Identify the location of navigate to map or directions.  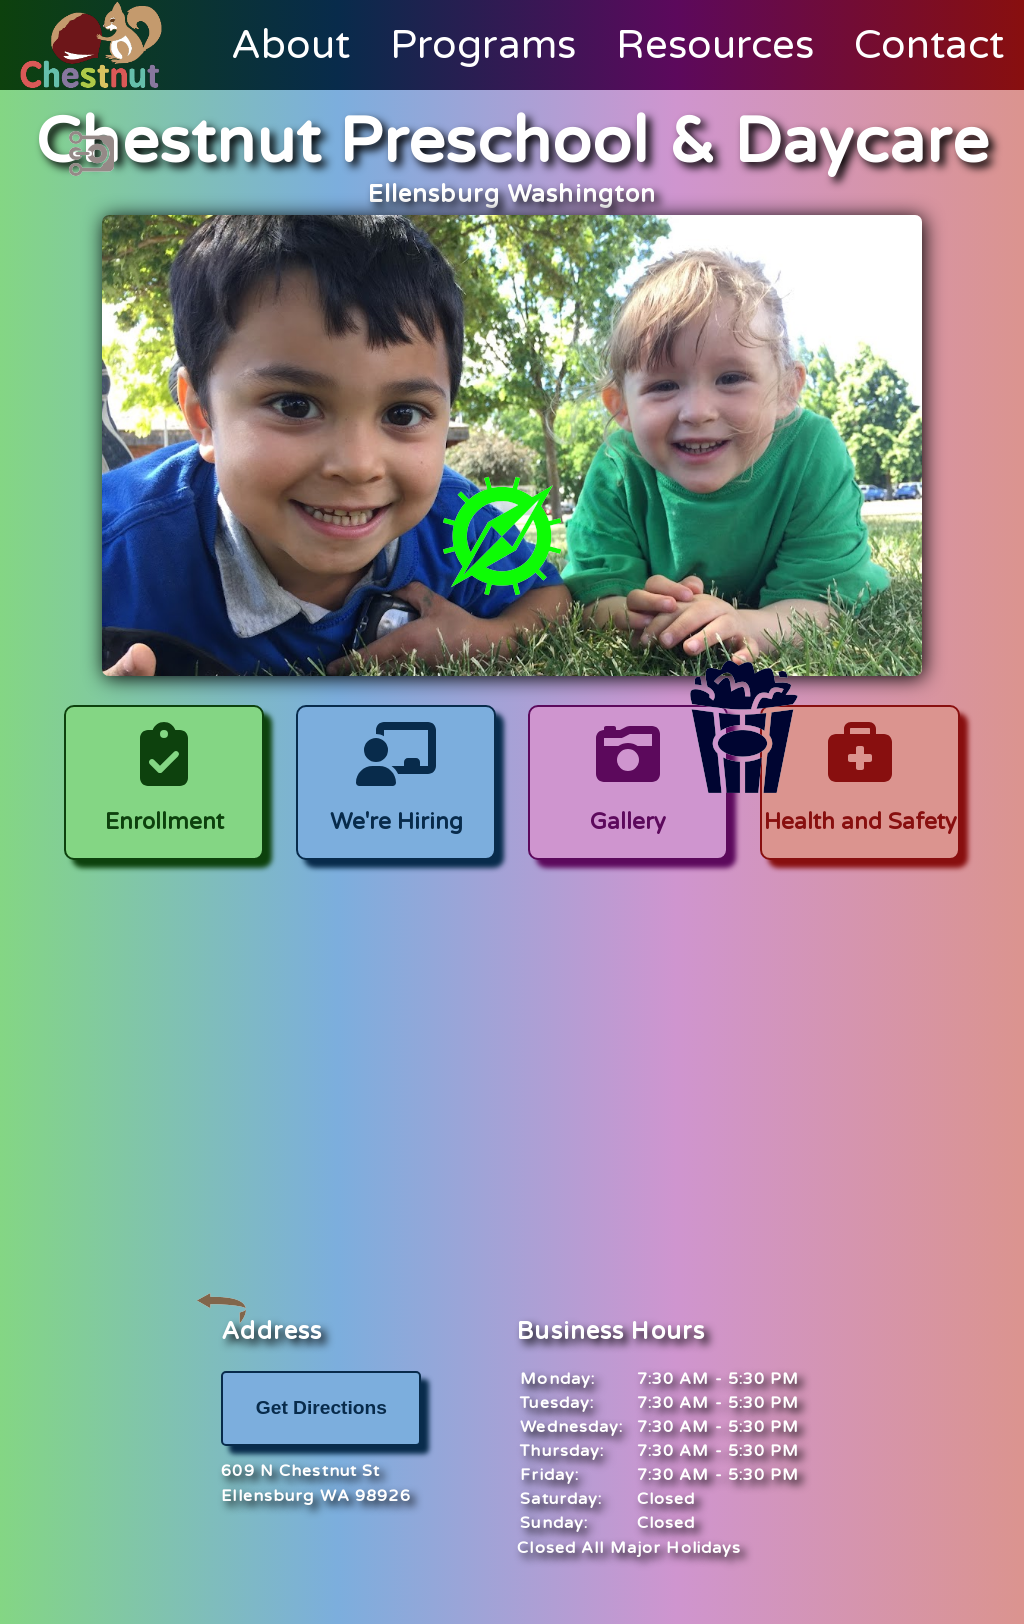
(502, 536).